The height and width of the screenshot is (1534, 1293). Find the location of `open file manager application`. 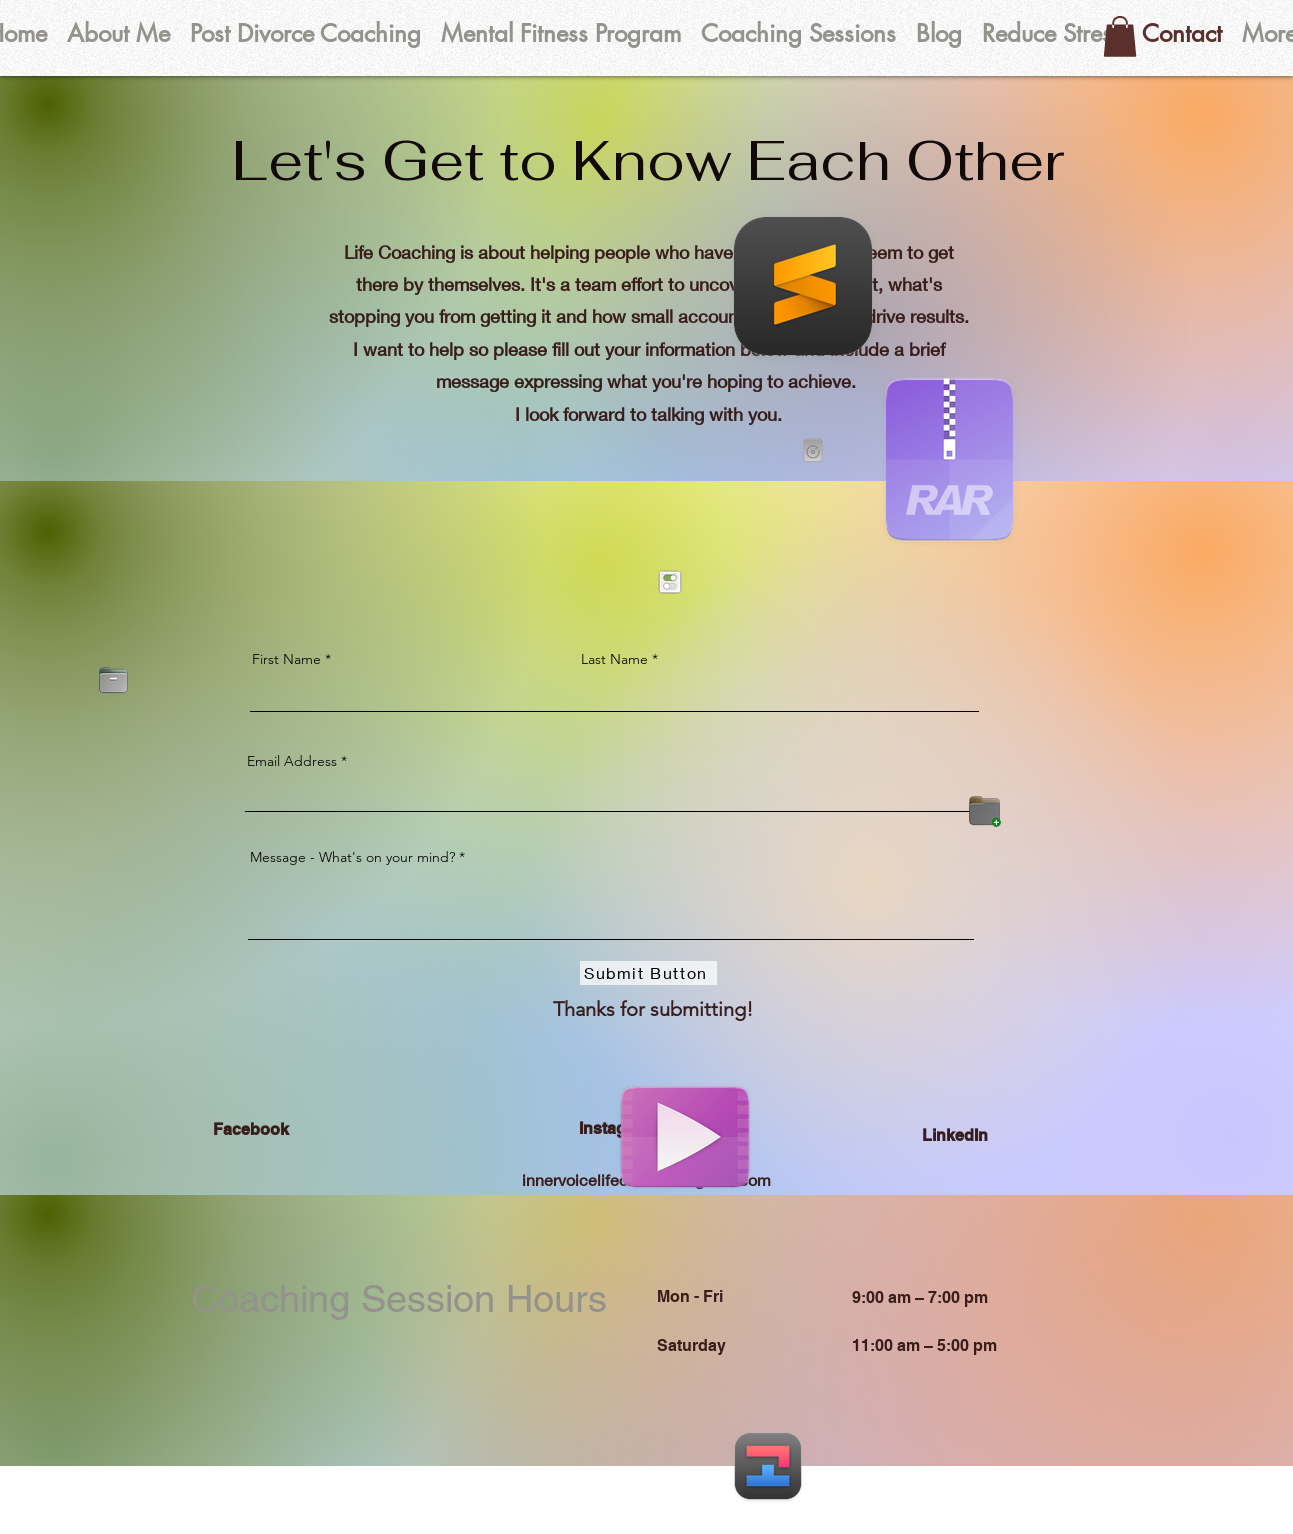

open file manager application is located at coordinates (113, 679).